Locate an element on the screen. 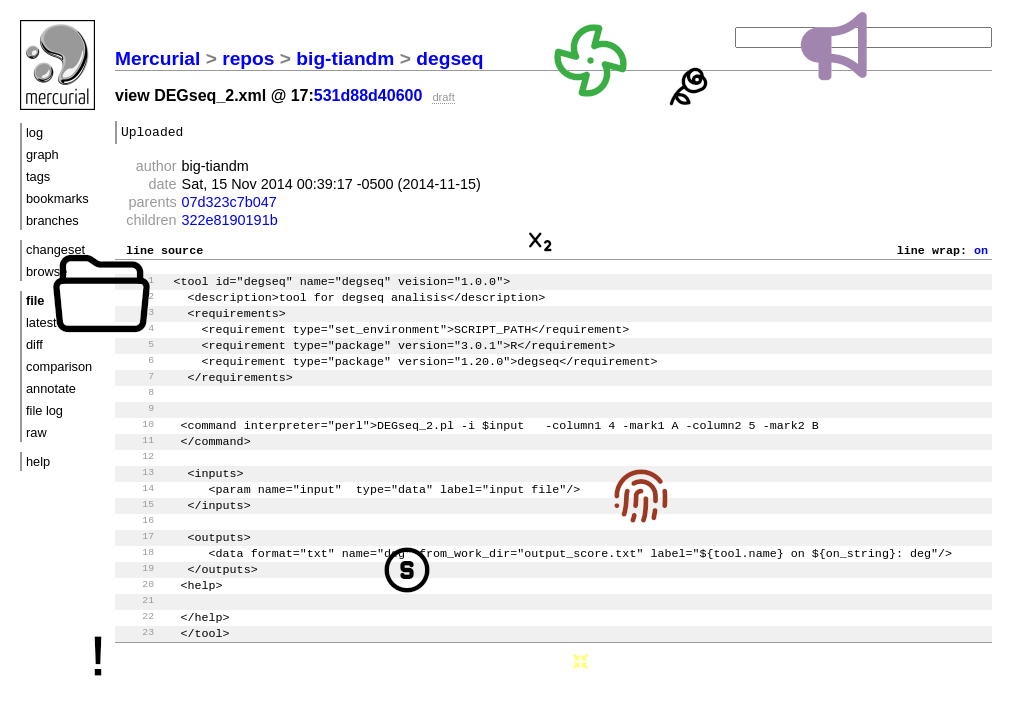  indicates a warning or important notice is located at coordinates (98, 656).